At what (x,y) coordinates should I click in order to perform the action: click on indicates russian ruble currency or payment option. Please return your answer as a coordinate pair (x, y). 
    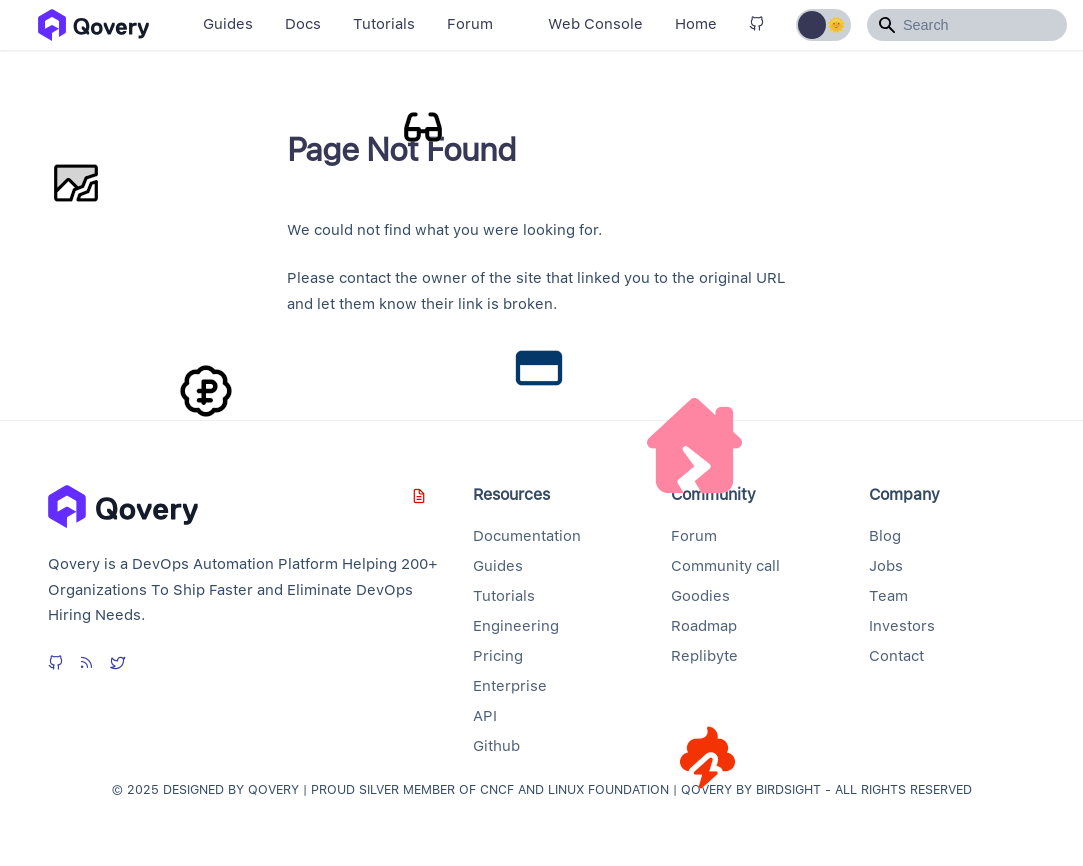
    Looking at the image, I should click on (206, 391).